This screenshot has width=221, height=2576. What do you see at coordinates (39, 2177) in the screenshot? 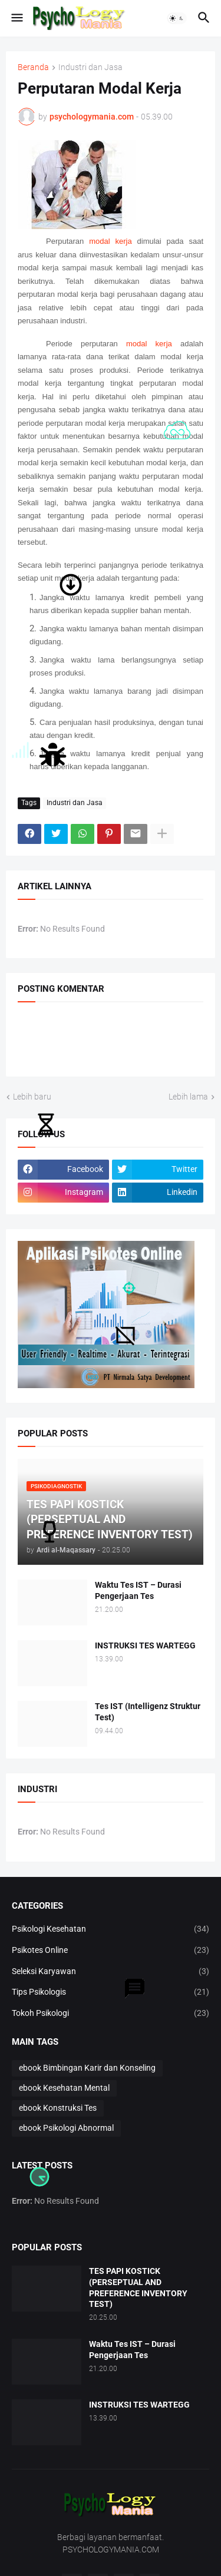
I see `indicates afternoon time or schedule` at bounding box center [39, 2177].